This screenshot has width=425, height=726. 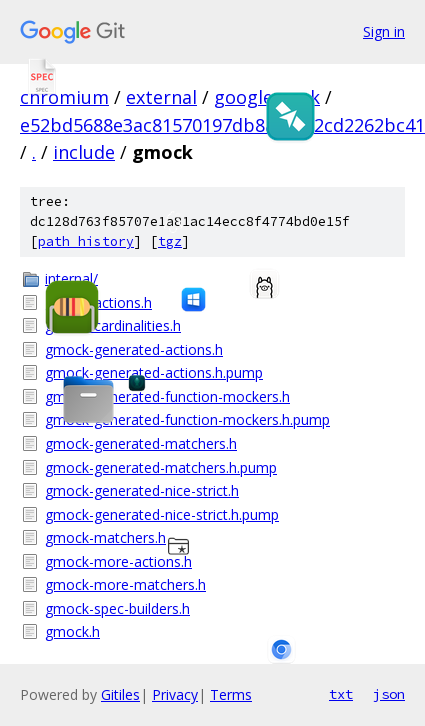 What do you see at coordinates (173, 222) in the screenshot?
I see `no new notifications` at bounding box center [173, 222].